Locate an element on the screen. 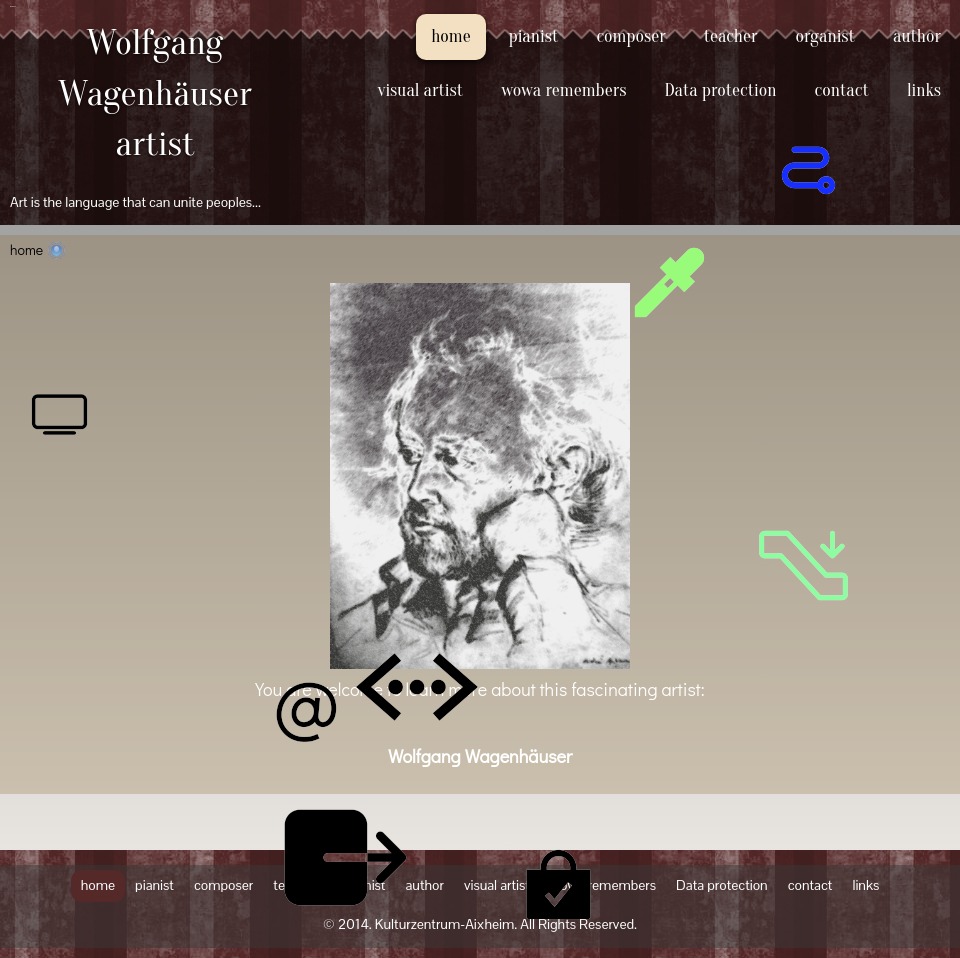 The width and height of the screenshot is (960, 958). indicates code is currently processing or compiling is located at coordinates (417, 687).